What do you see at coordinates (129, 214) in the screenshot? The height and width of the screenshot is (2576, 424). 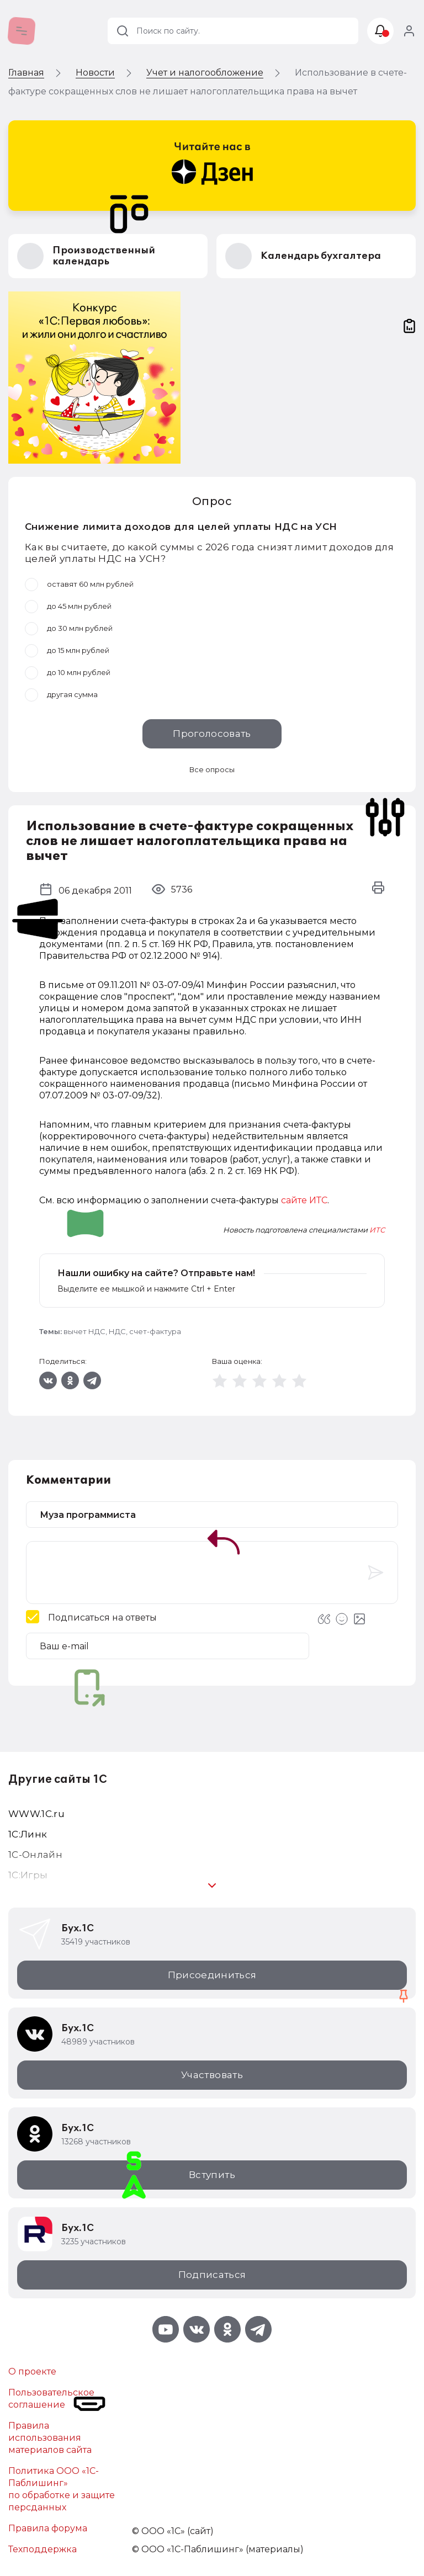 I see `switch to kanban board view` at bounding box center [129, 214].